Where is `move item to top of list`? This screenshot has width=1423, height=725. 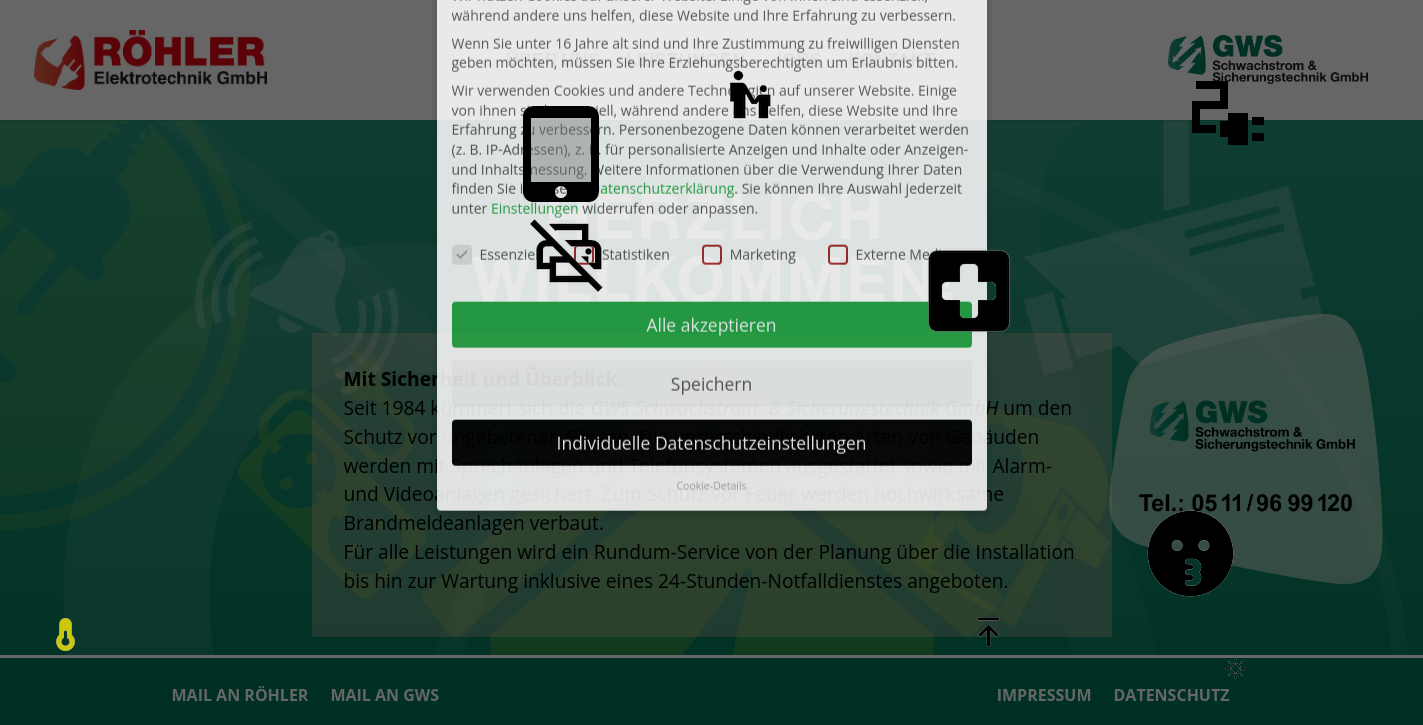 move item to top of list is located at coordinates (988, 631).